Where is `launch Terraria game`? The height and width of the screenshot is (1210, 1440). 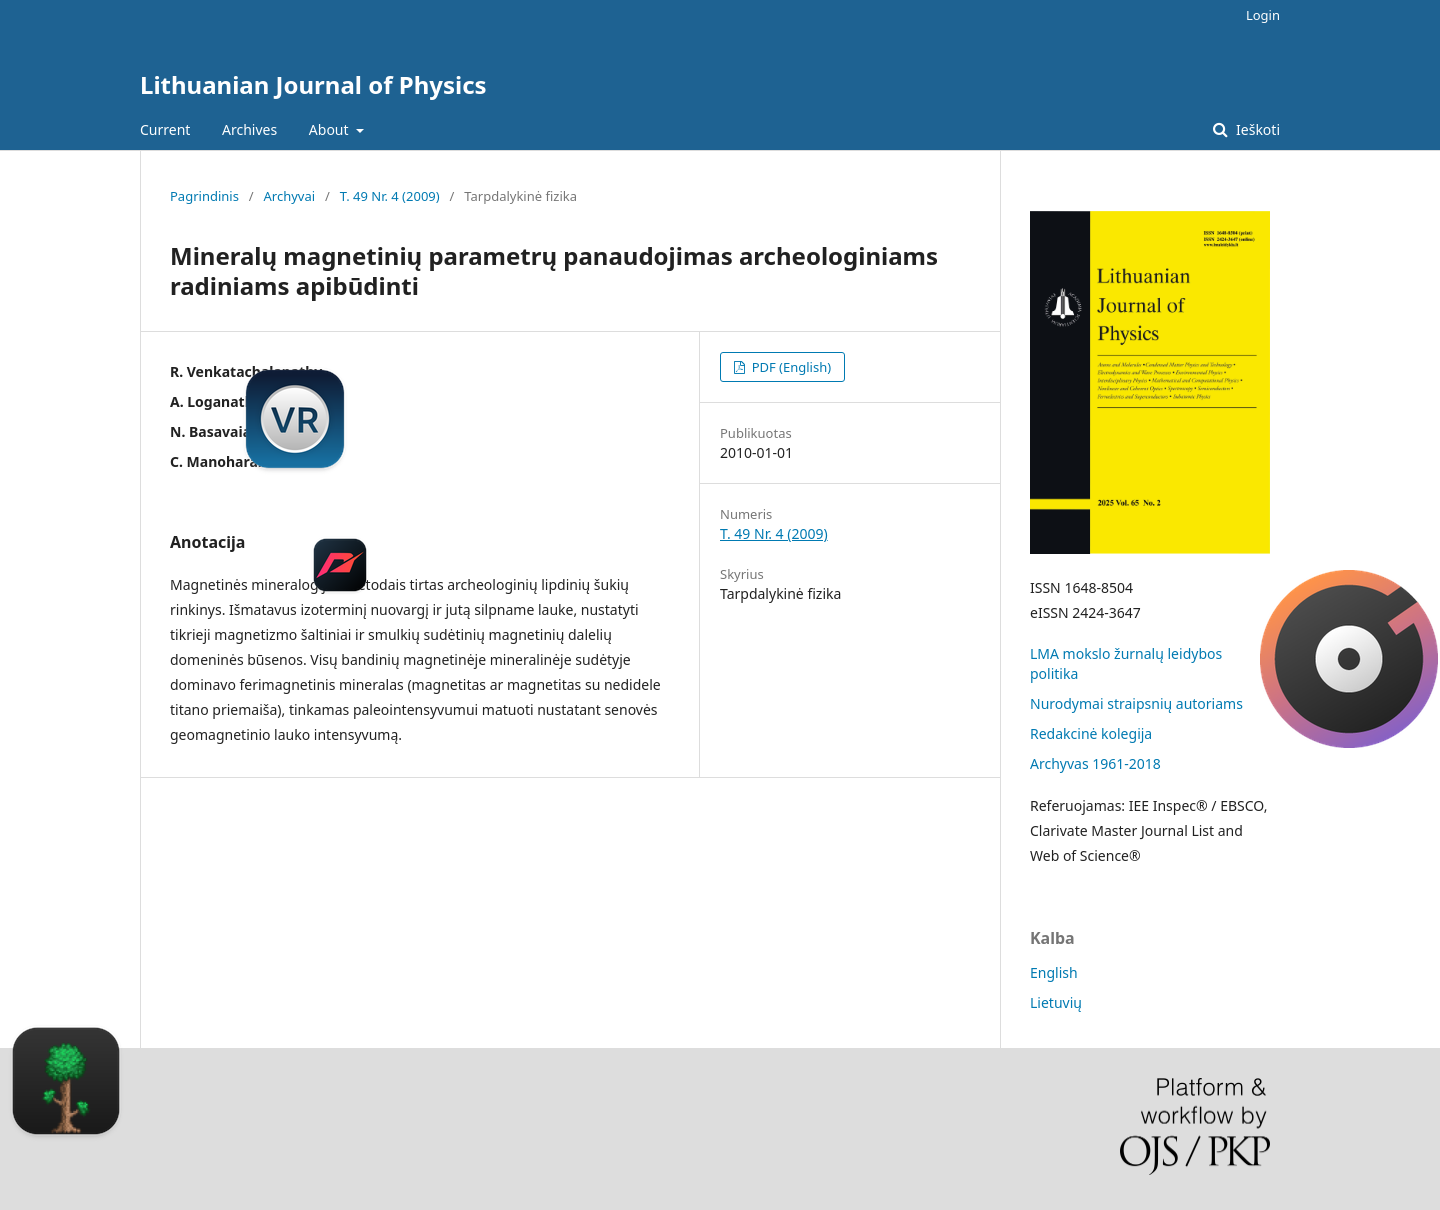
launch Terraria game is located at coordinates (66, 1081).